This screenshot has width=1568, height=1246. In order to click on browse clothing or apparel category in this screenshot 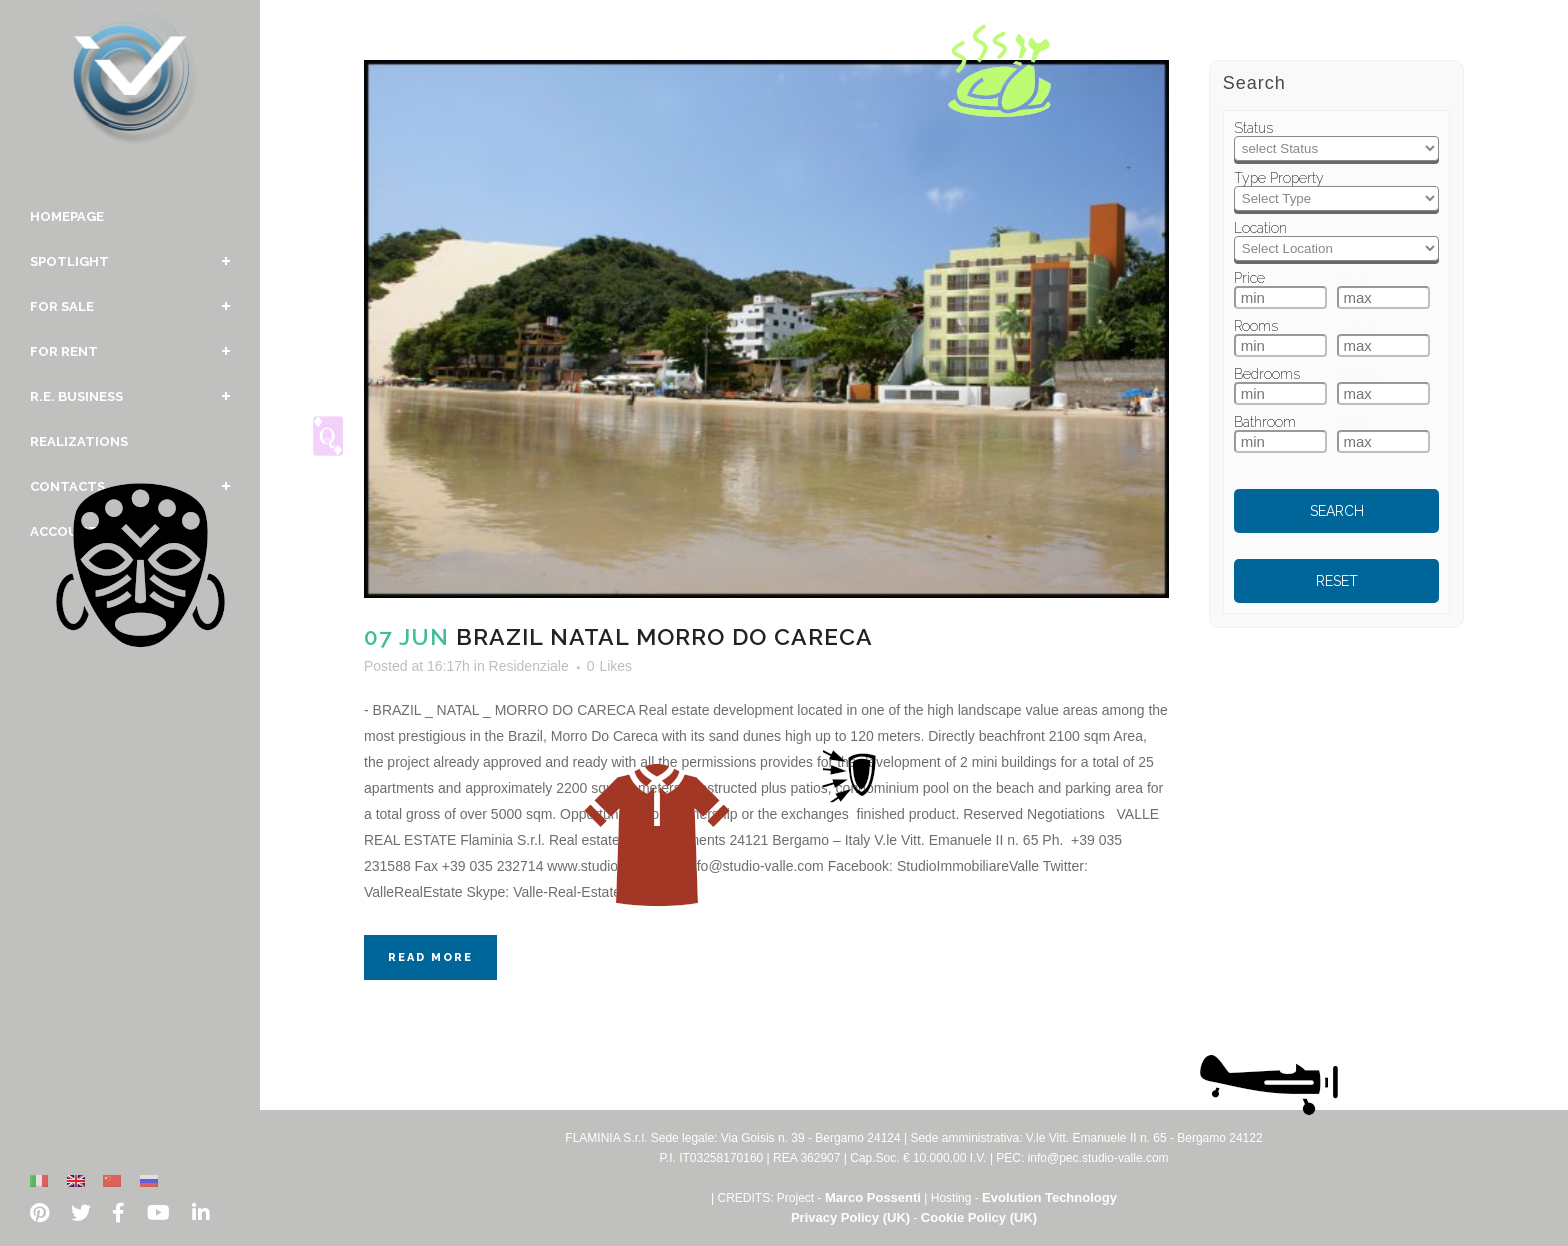, I will do `click(657, 835)`.